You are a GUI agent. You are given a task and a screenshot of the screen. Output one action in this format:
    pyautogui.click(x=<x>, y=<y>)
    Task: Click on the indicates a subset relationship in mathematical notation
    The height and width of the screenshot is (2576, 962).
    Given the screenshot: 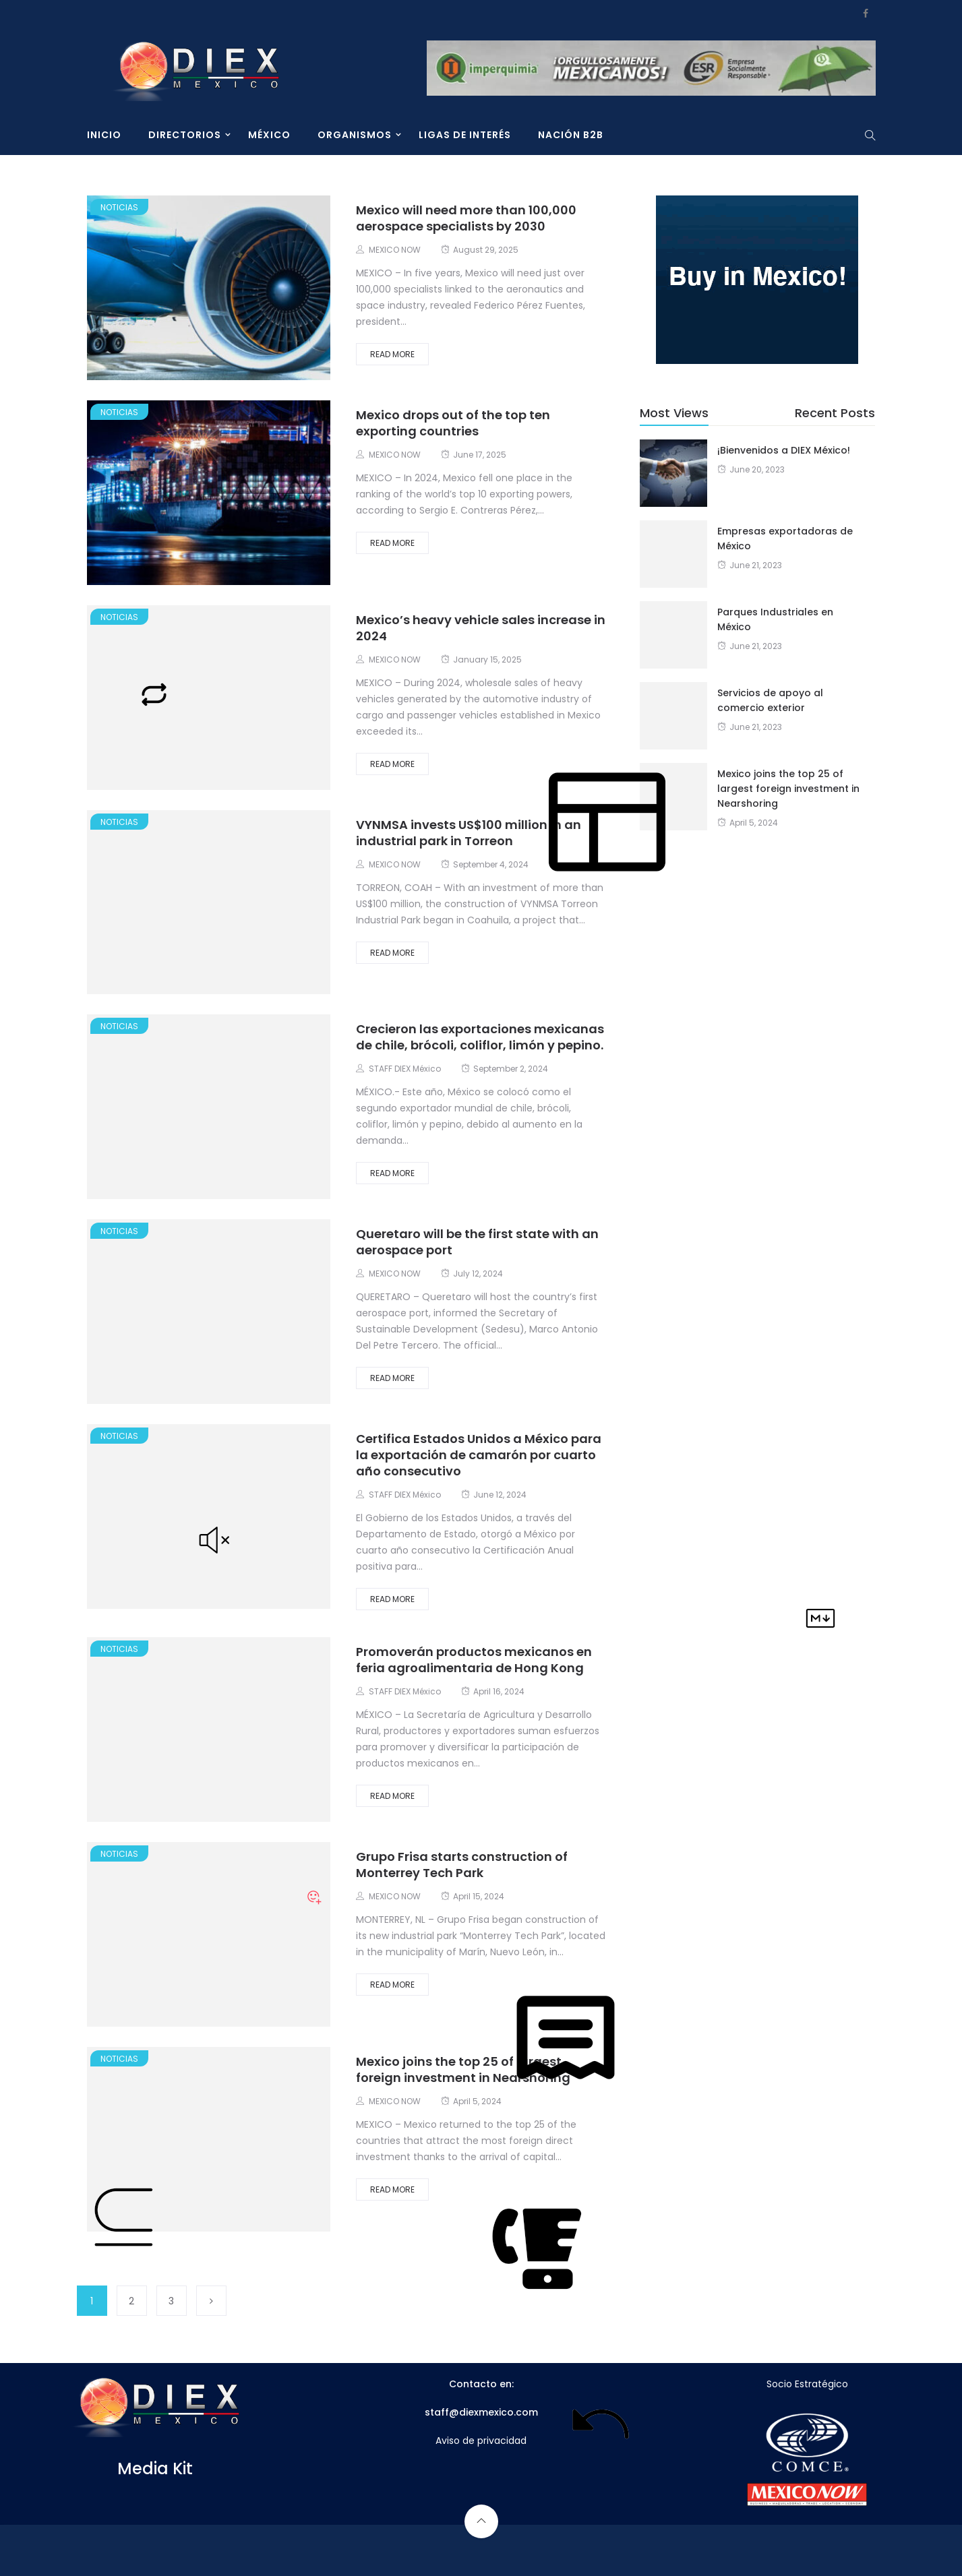 What is the action you would take?
    pyautogui.click(x=125, y=2215)
    